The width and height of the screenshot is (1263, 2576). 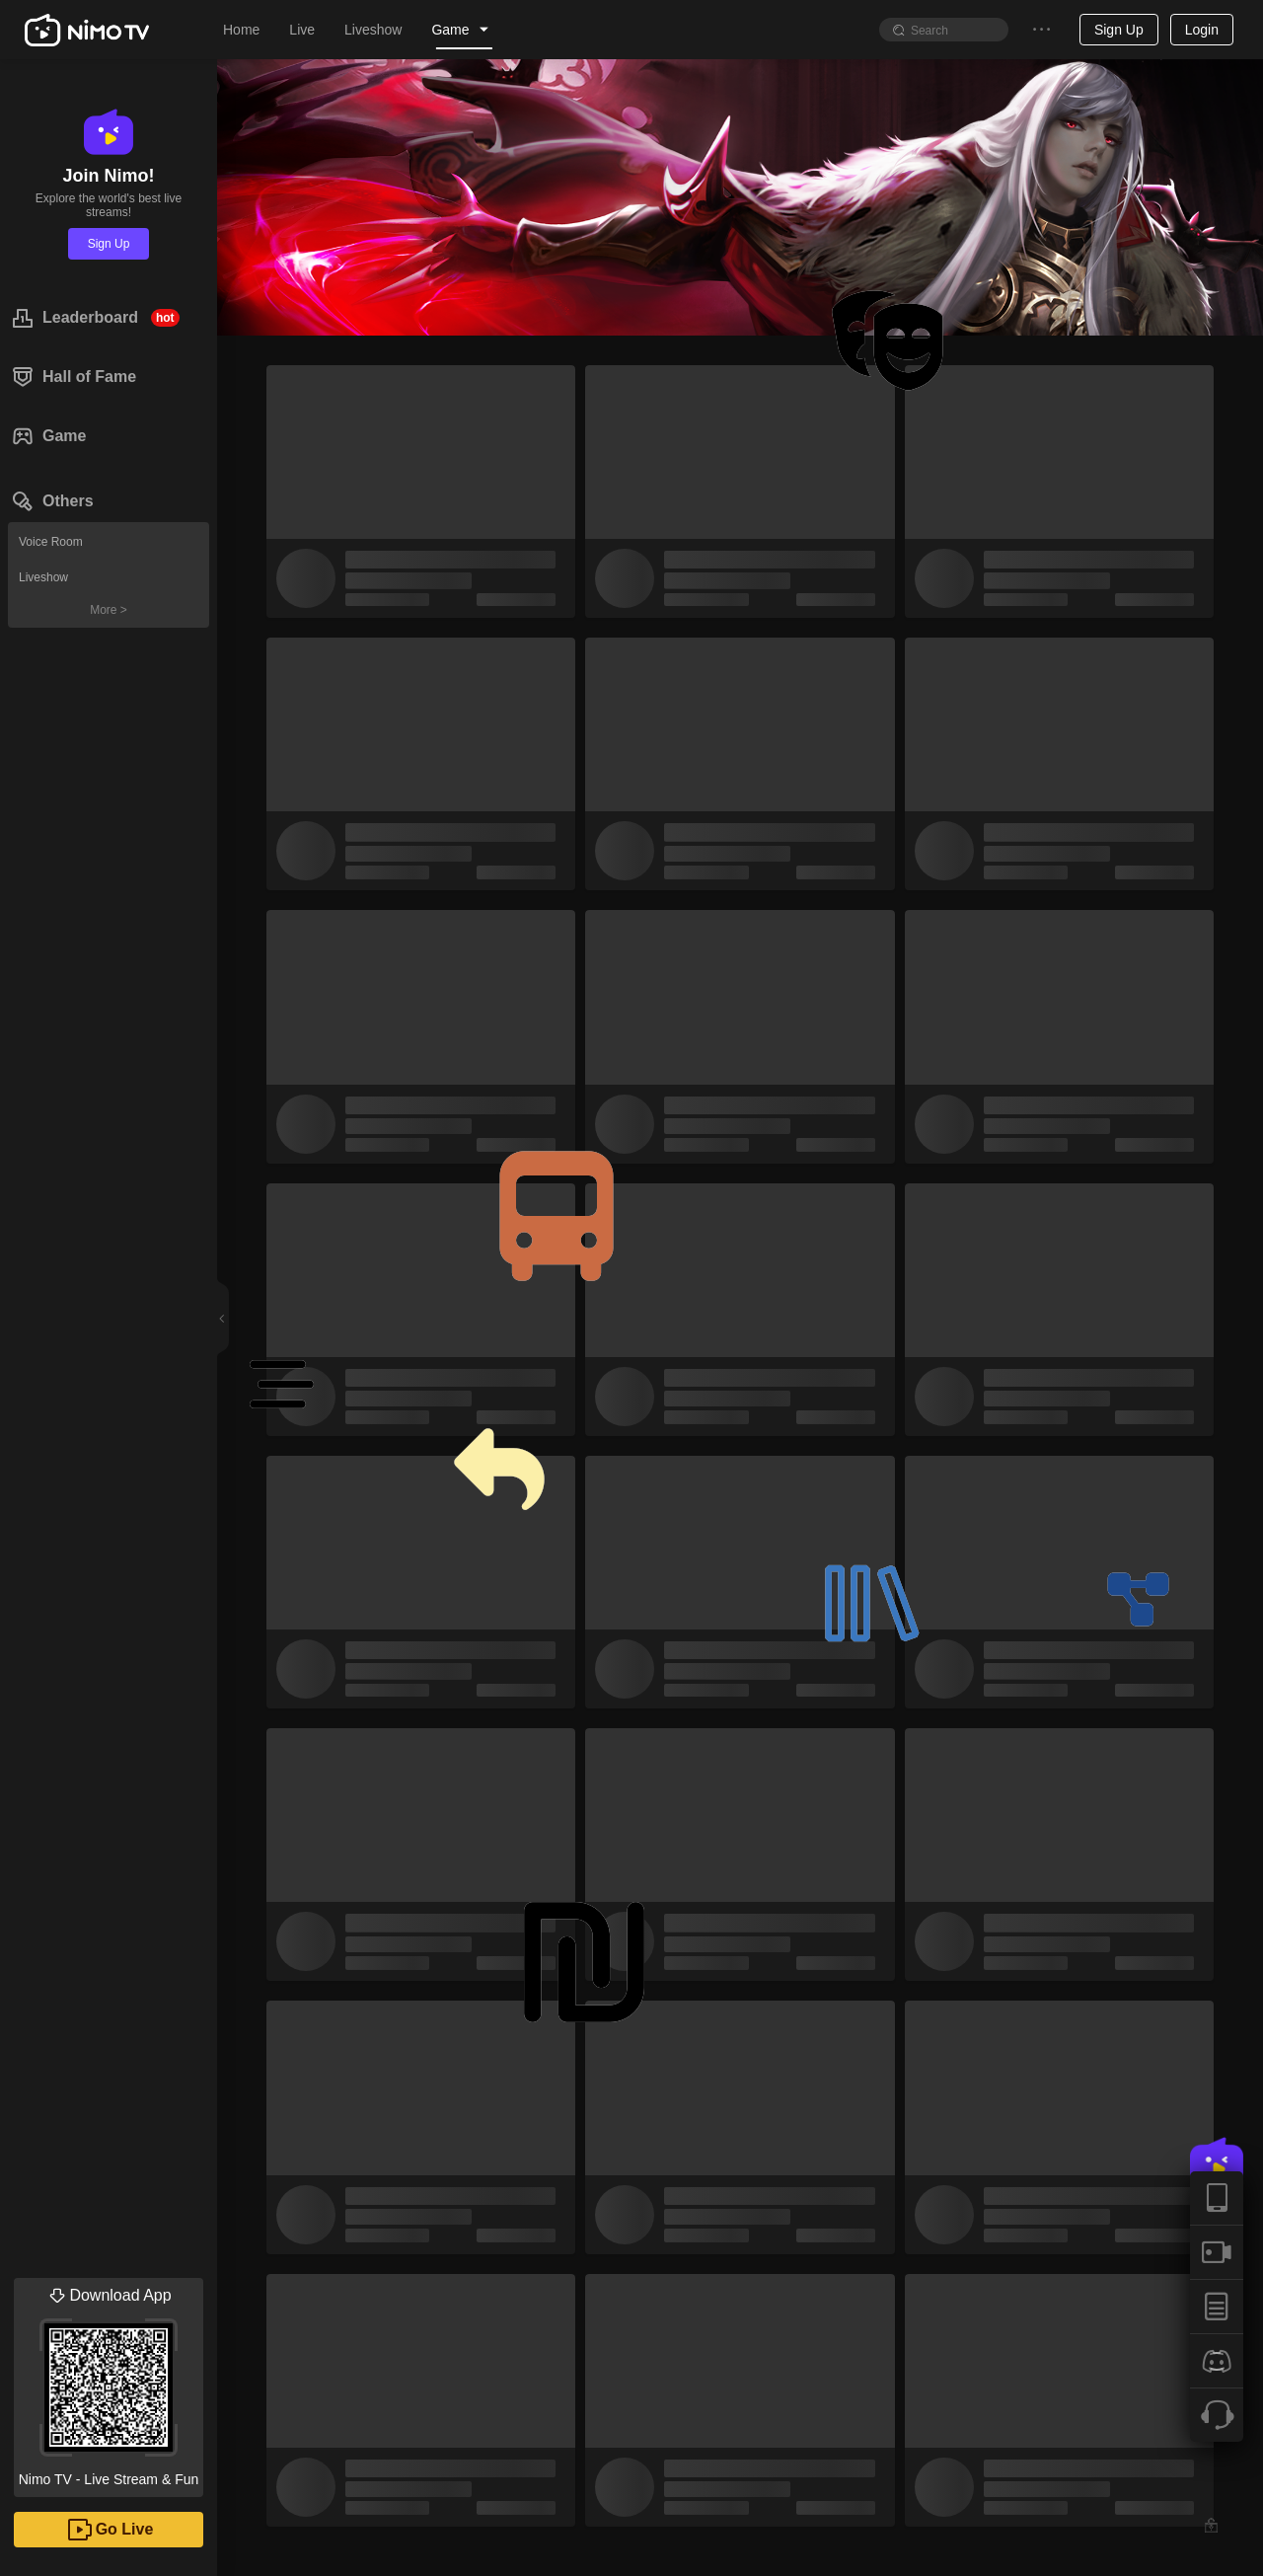 I want to click on view bus routes or schedules, so click(x=557, y=1216).